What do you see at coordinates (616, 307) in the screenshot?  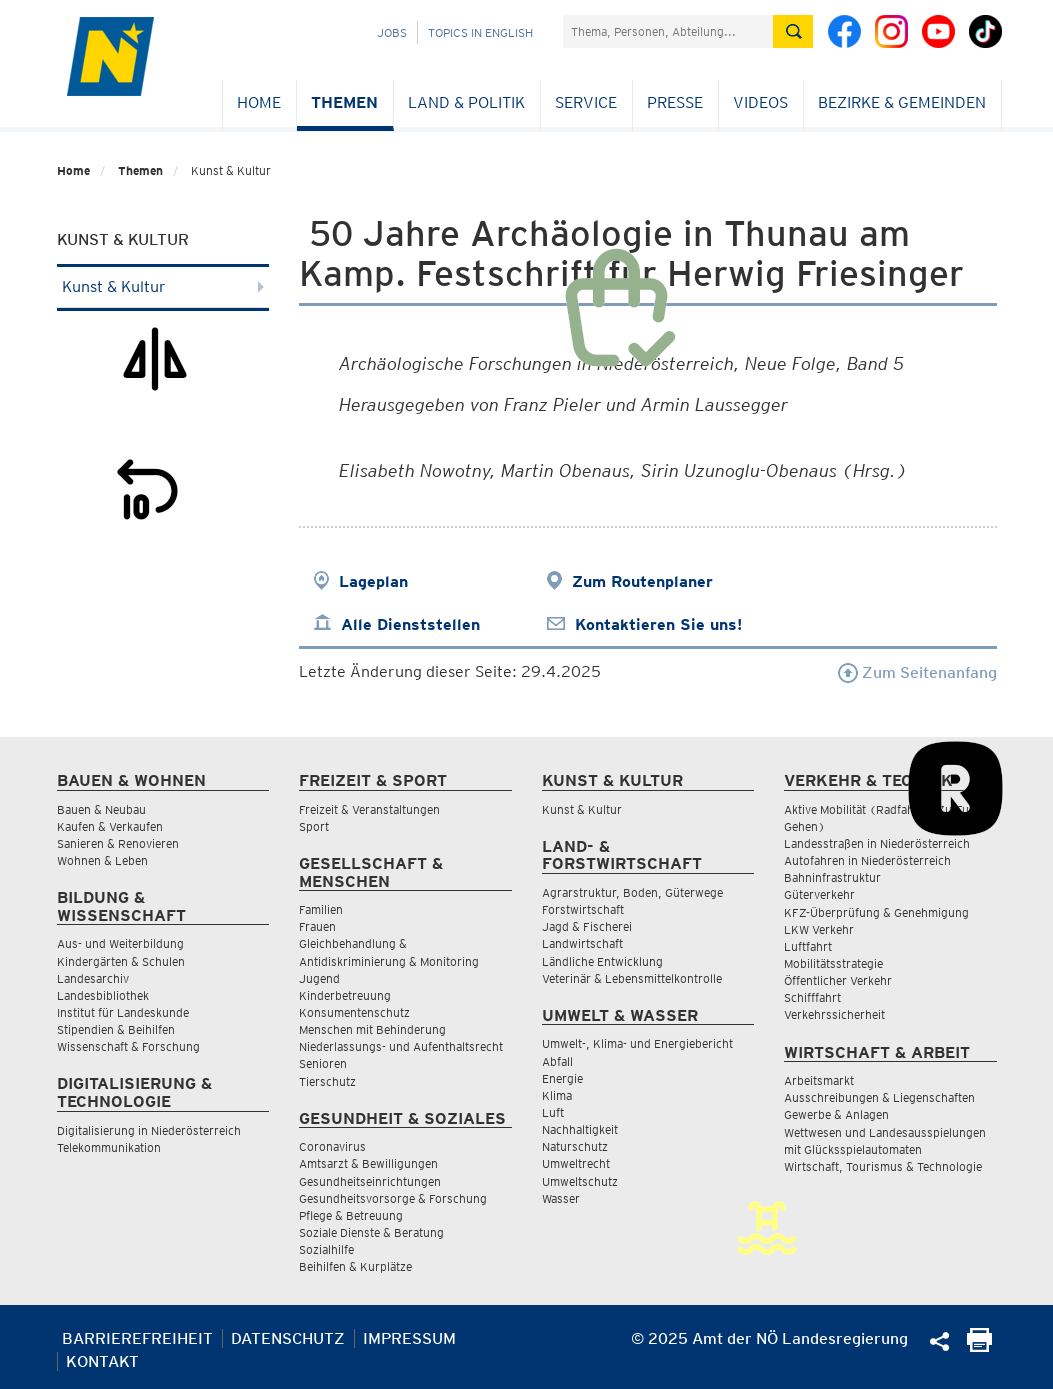 I see `purchase completed successfully` at bounding box center [616, 307].